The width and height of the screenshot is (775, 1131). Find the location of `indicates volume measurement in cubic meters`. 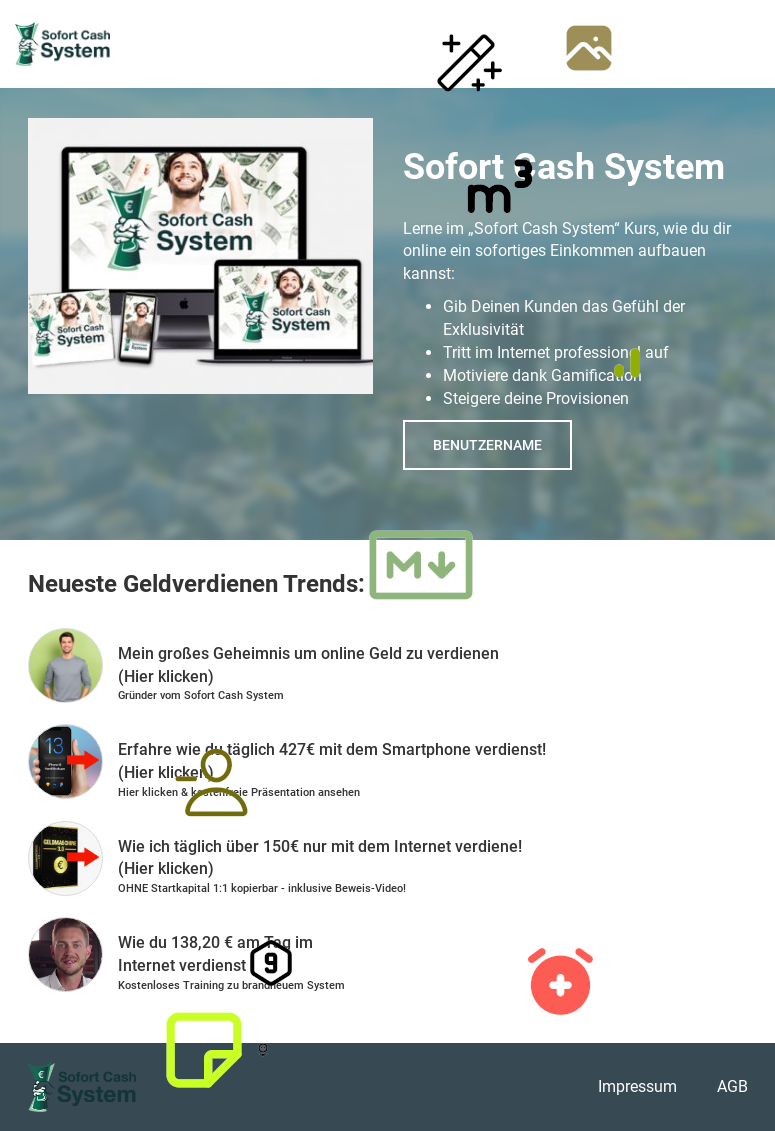

indicates volume measurement in cubic meters is located at coordinates (500, 188).